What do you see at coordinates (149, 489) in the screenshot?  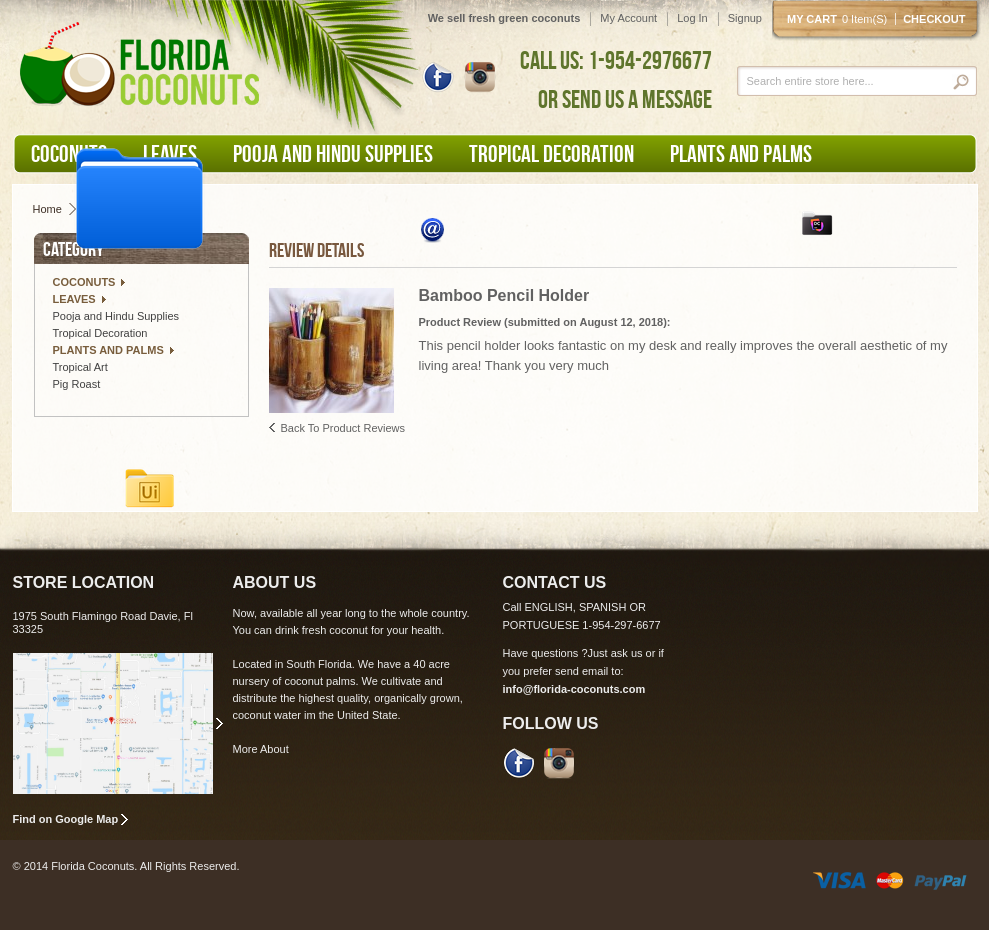 I see `open UiPath project files folder` at bounding box center [149, 489].